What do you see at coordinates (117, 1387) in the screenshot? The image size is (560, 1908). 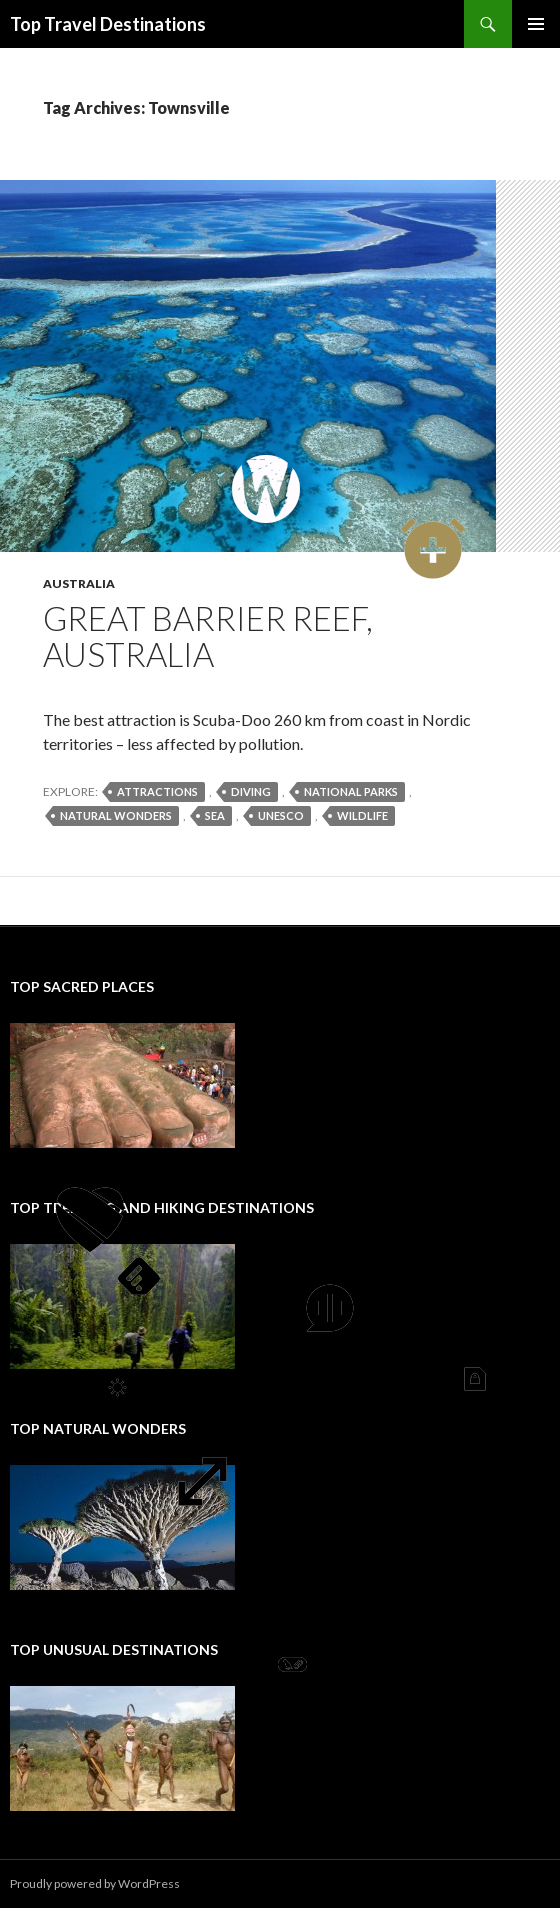 I see `switch to light mode` at bounding box center [117, 1387].